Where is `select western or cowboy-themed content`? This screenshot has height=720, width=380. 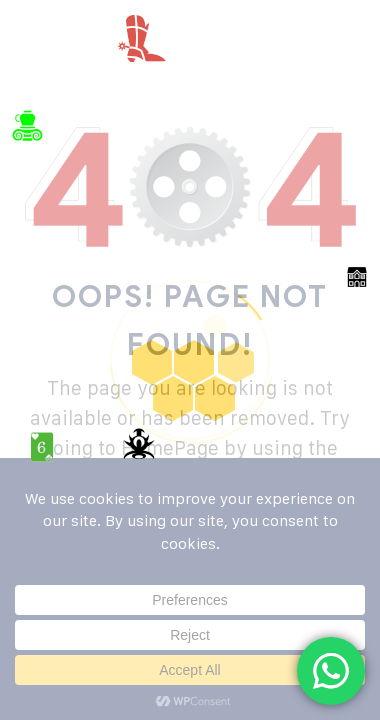 select western or cowboy-themed content is located at coordinates (141, 38).